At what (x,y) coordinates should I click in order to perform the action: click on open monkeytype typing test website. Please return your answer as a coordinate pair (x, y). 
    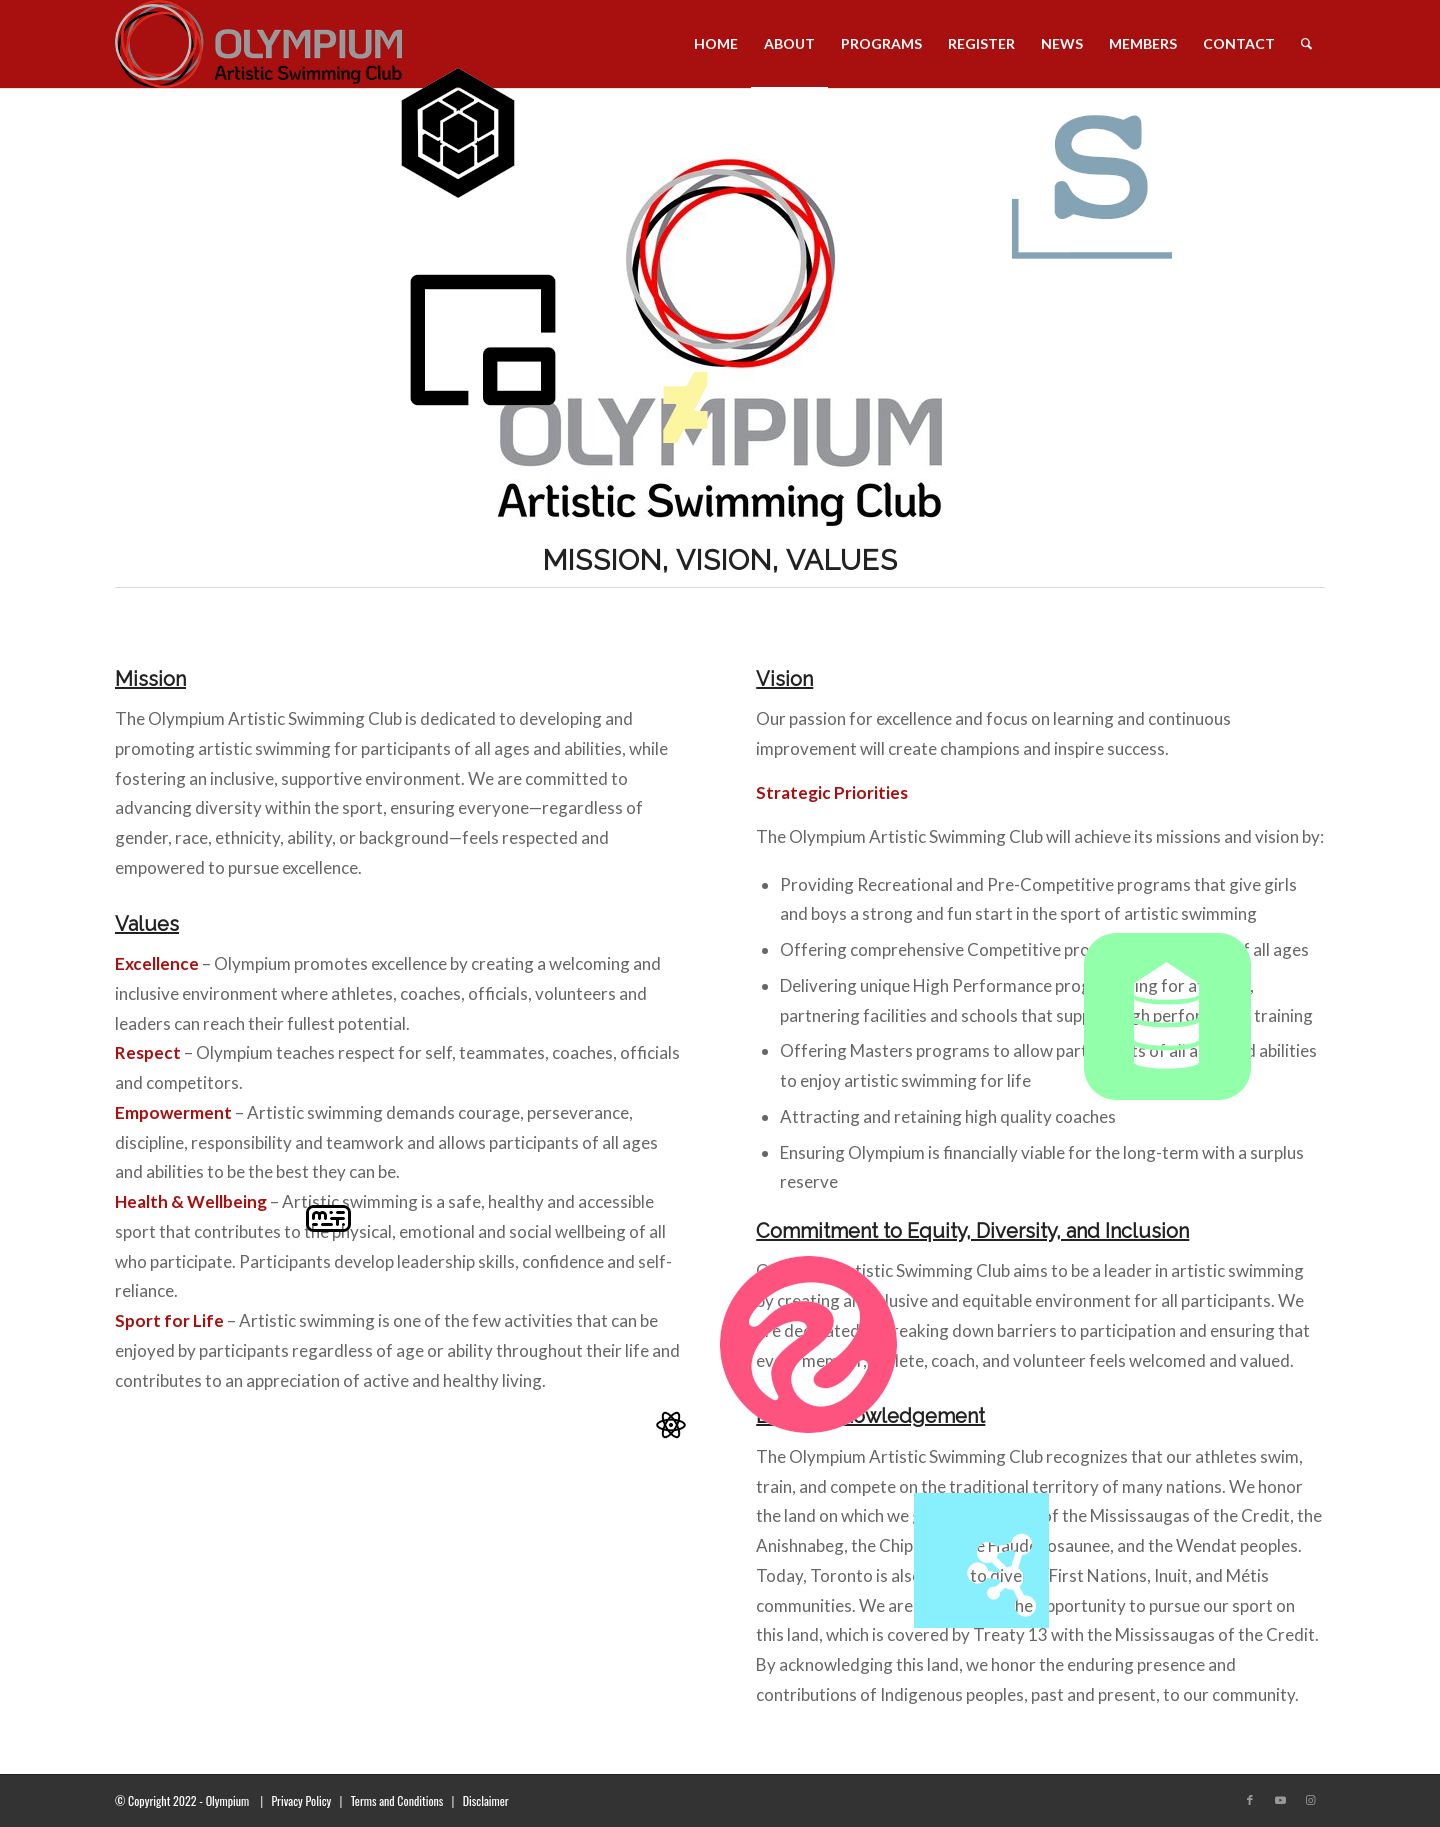
    Looking at the image, I should click on (328, 1218).